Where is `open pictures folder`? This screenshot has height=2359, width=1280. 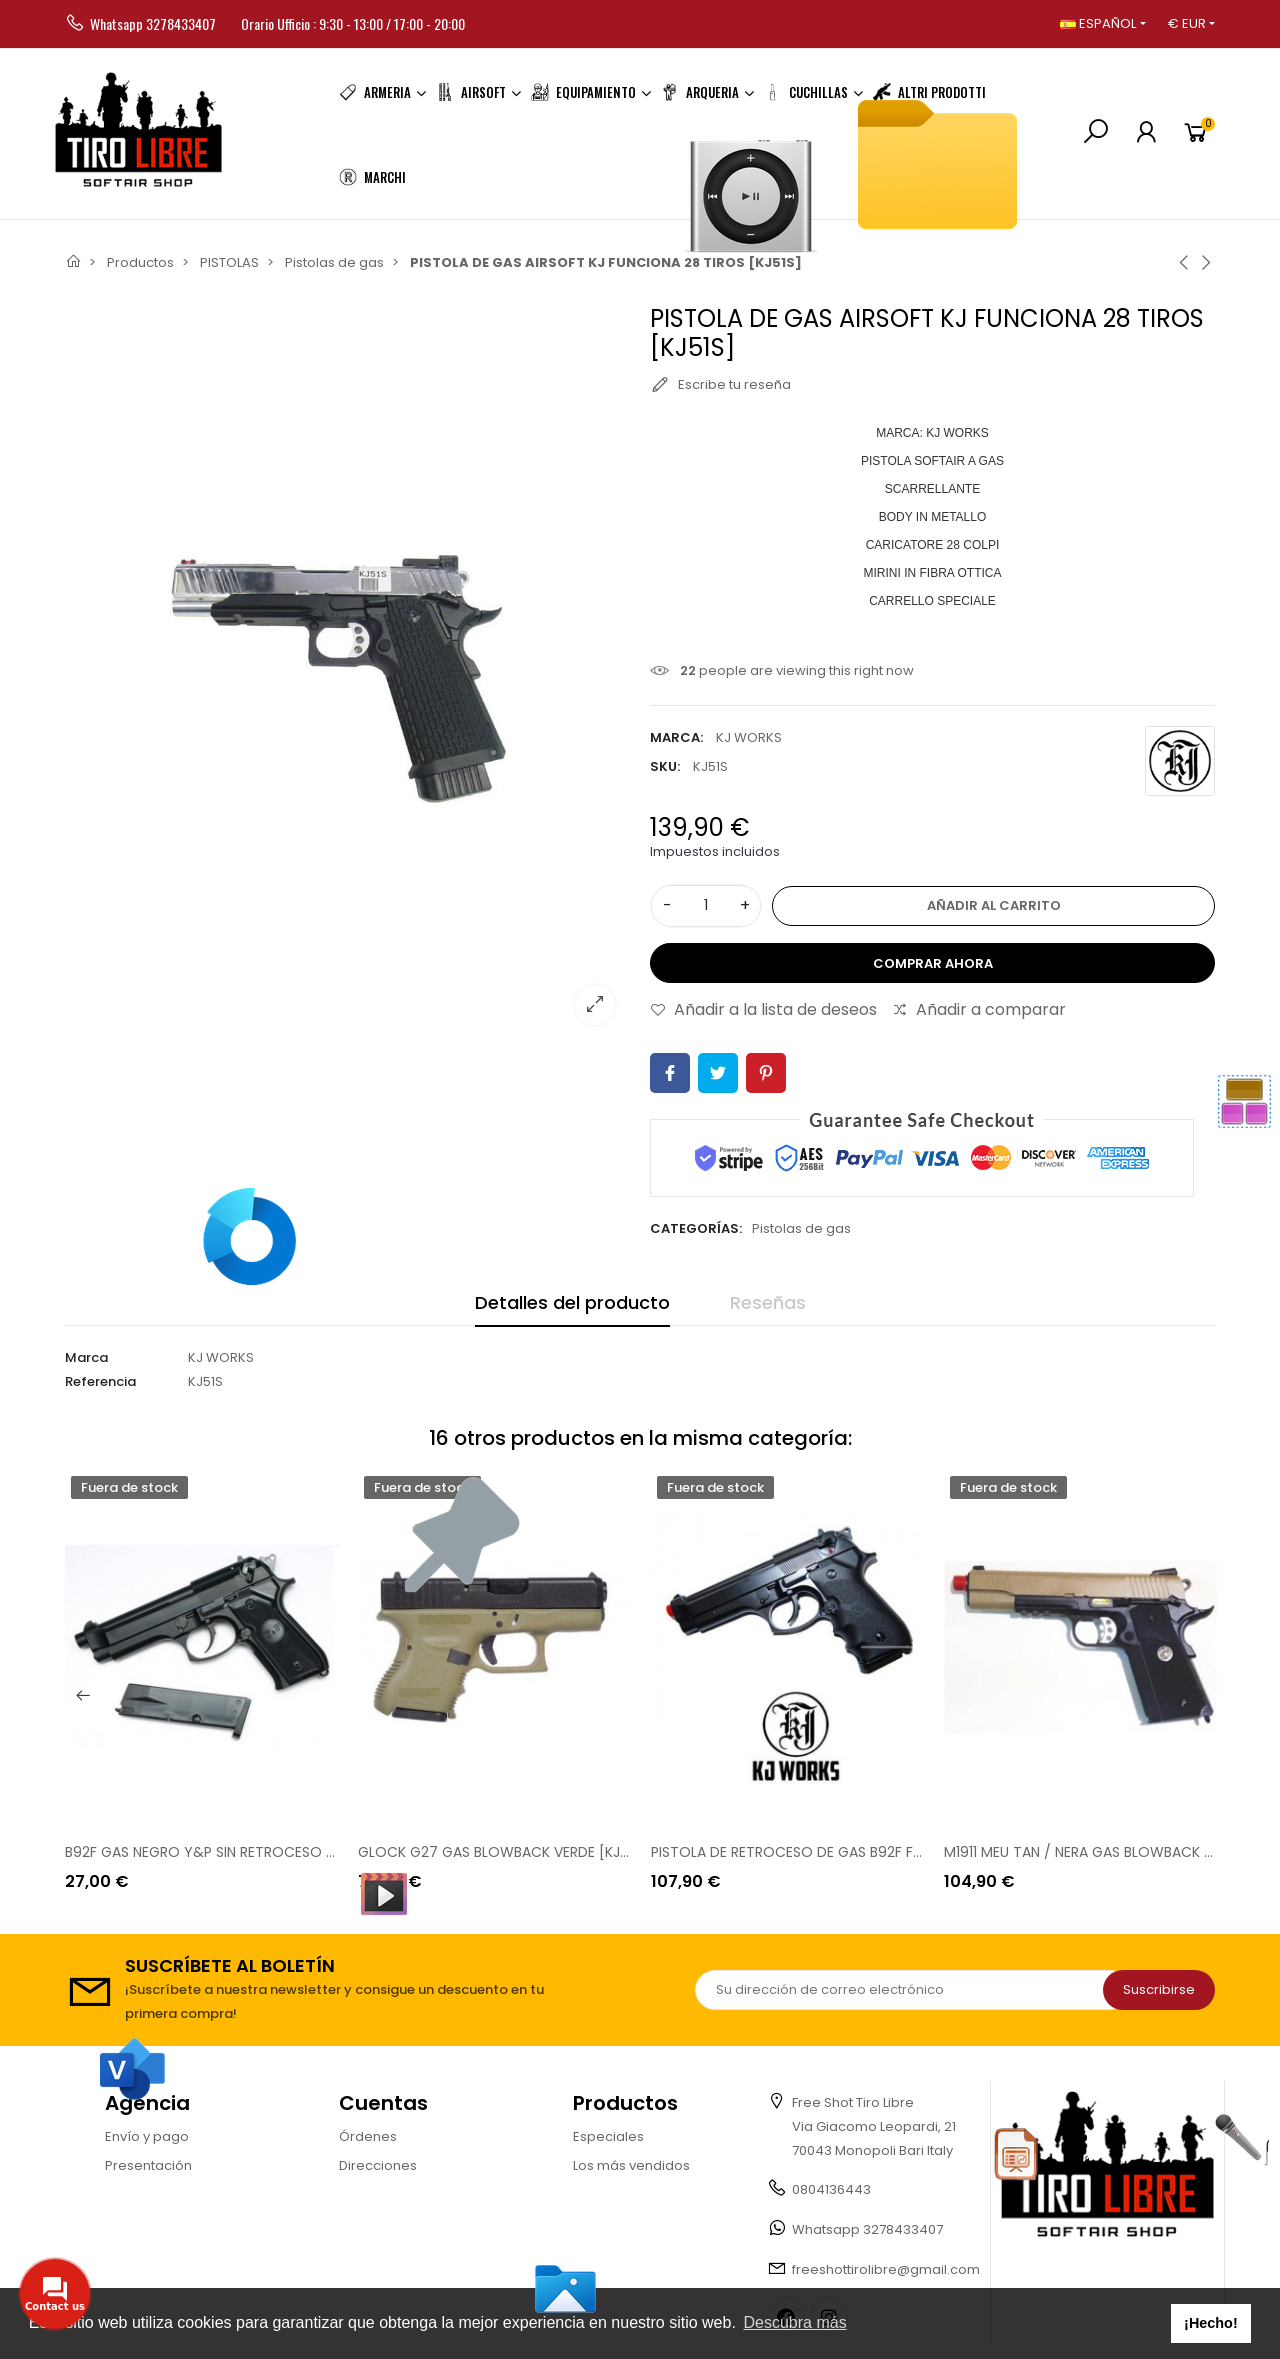
open pictures folder is located at coordinates (565, 2290).